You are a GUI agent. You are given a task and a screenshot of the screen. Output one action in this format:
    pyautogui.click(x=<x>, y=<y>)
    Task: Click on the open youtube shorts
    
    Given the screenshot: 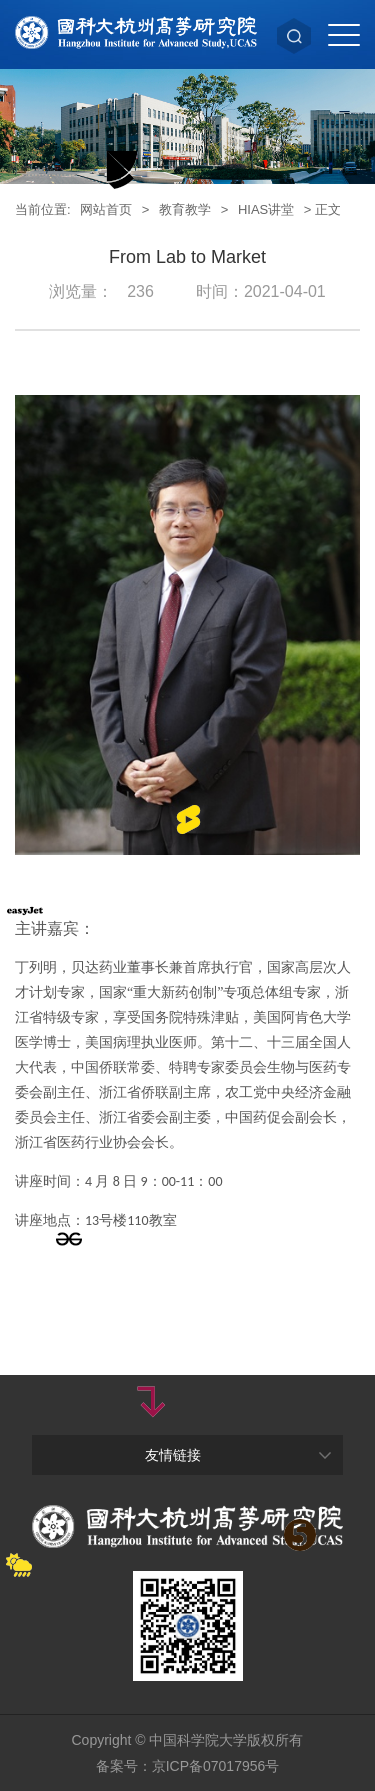 What is the action you would take?
    pyautogui.click(x=188, y=819)
    